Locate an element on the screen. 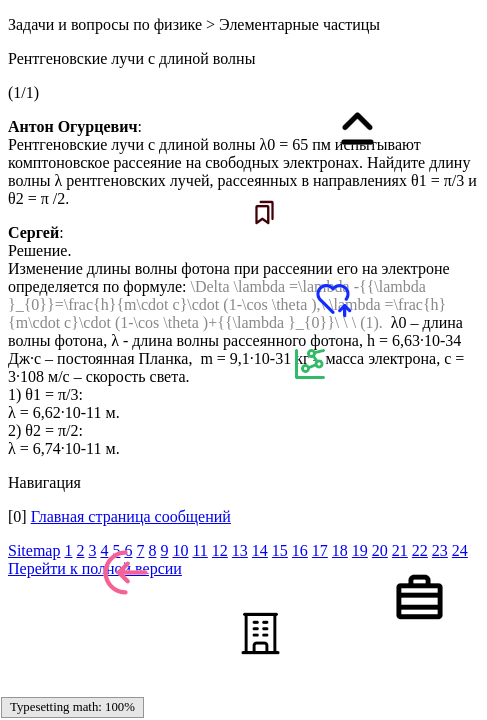  access work or business-related files is located at coordinates (419, 599).